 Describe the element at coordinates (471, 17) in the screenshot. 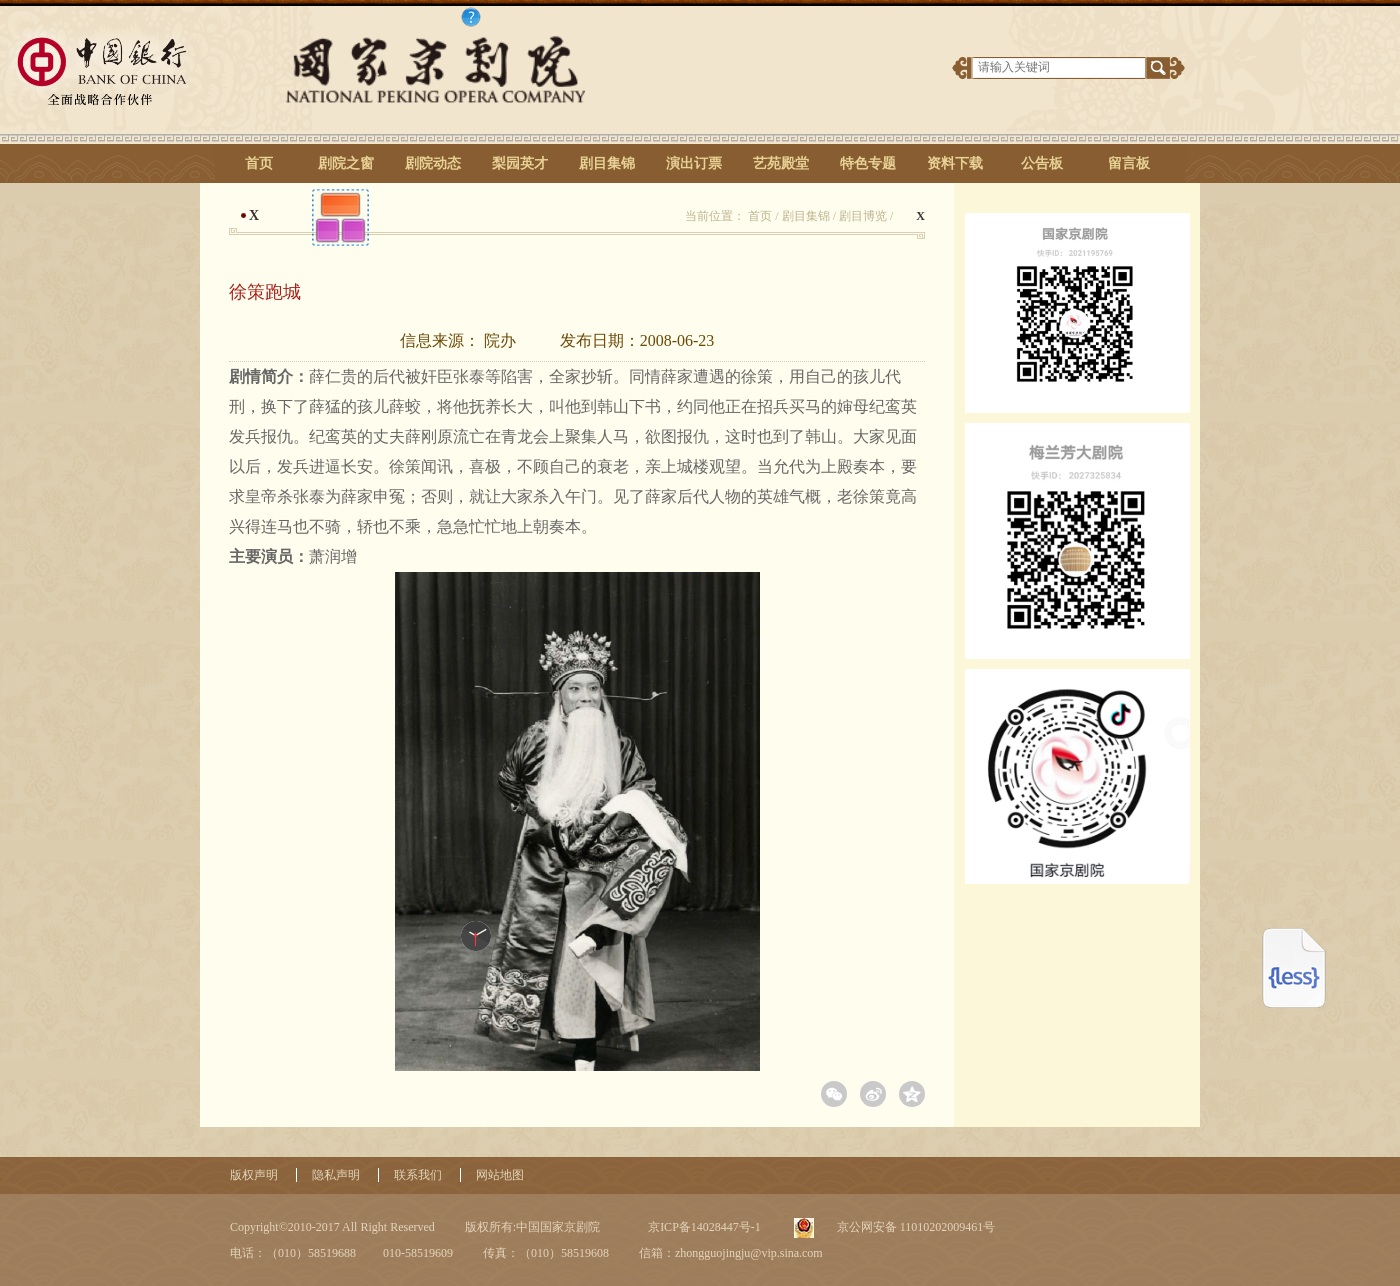

I see `access help or frequently asked questions` at that location.